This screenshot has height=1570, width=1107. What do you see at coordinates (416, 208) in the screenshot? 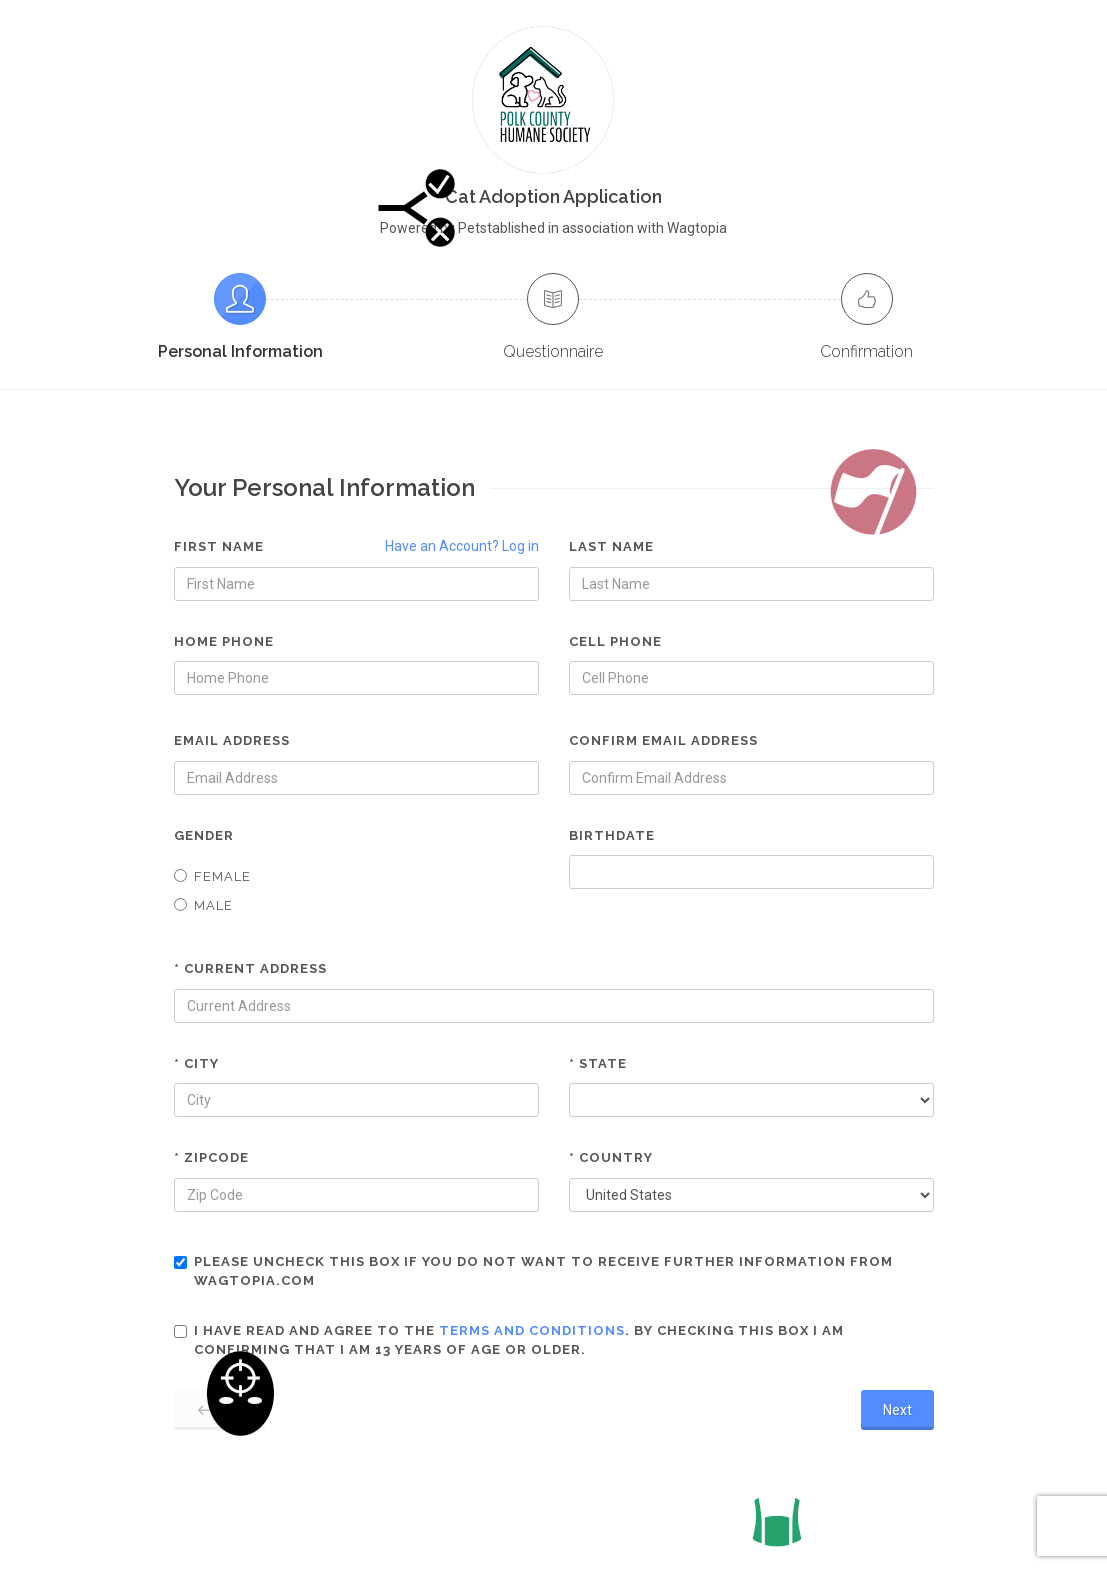
I see `select between multiple options` at bounding box center [416, 208].